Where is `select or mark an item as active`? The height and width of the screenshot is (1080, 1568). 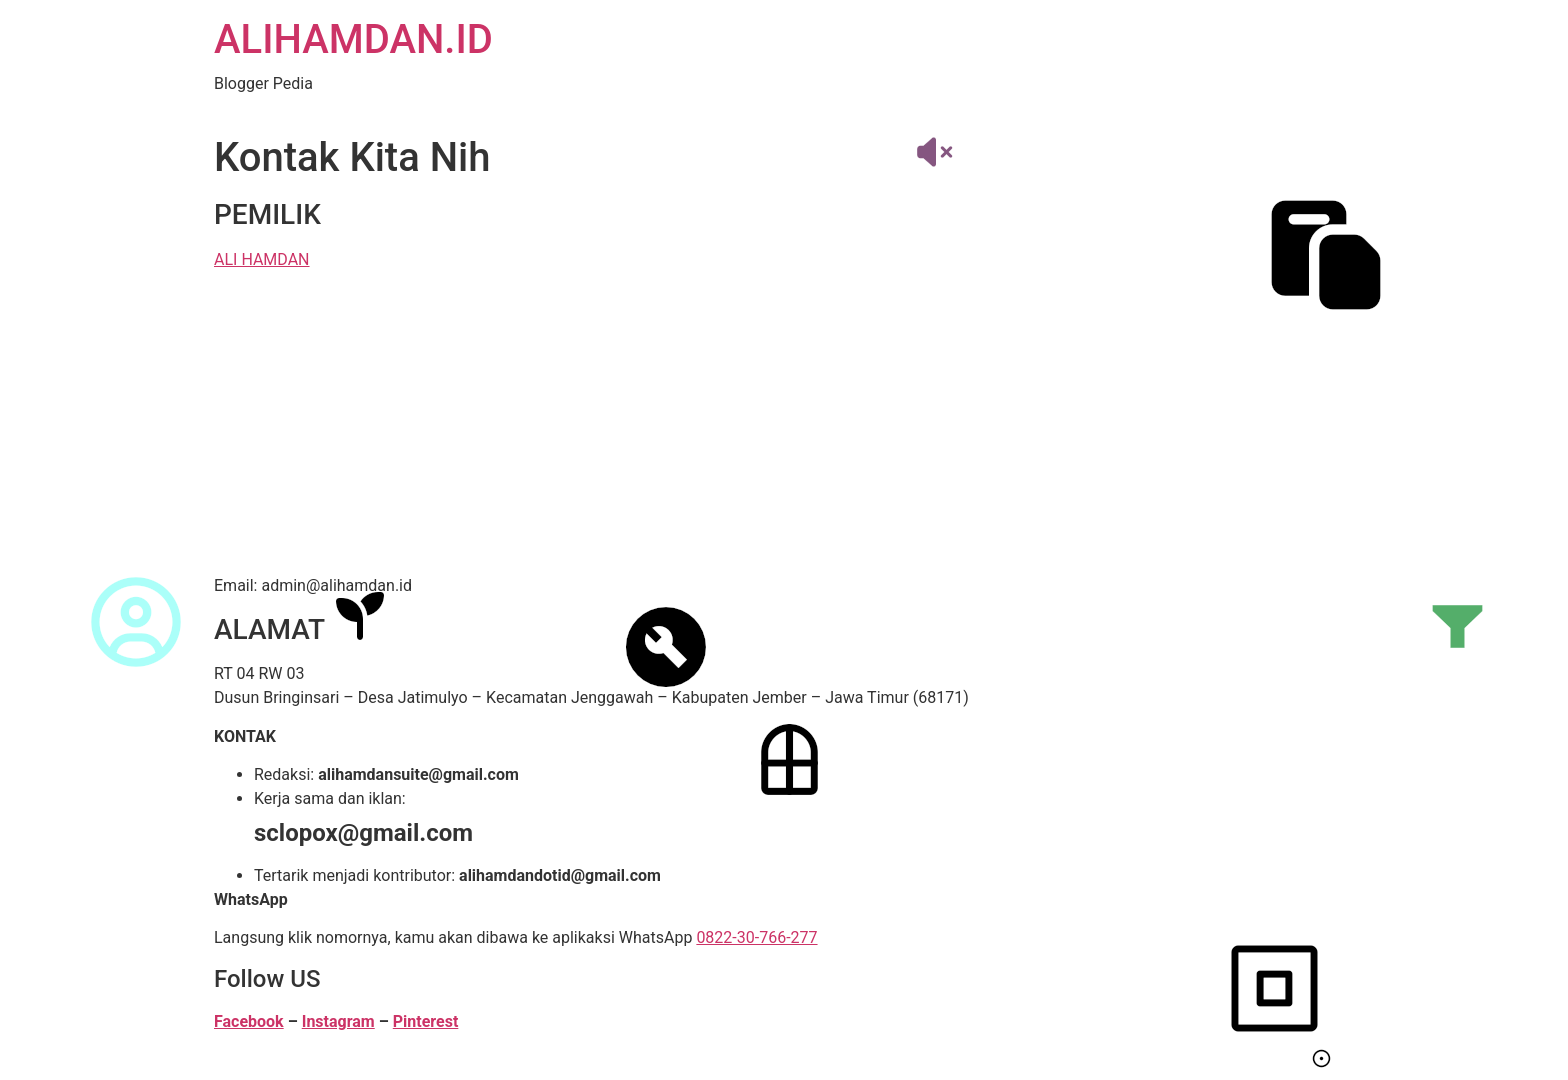 select or mark an item as active is located at coordinates (1321, 1058).